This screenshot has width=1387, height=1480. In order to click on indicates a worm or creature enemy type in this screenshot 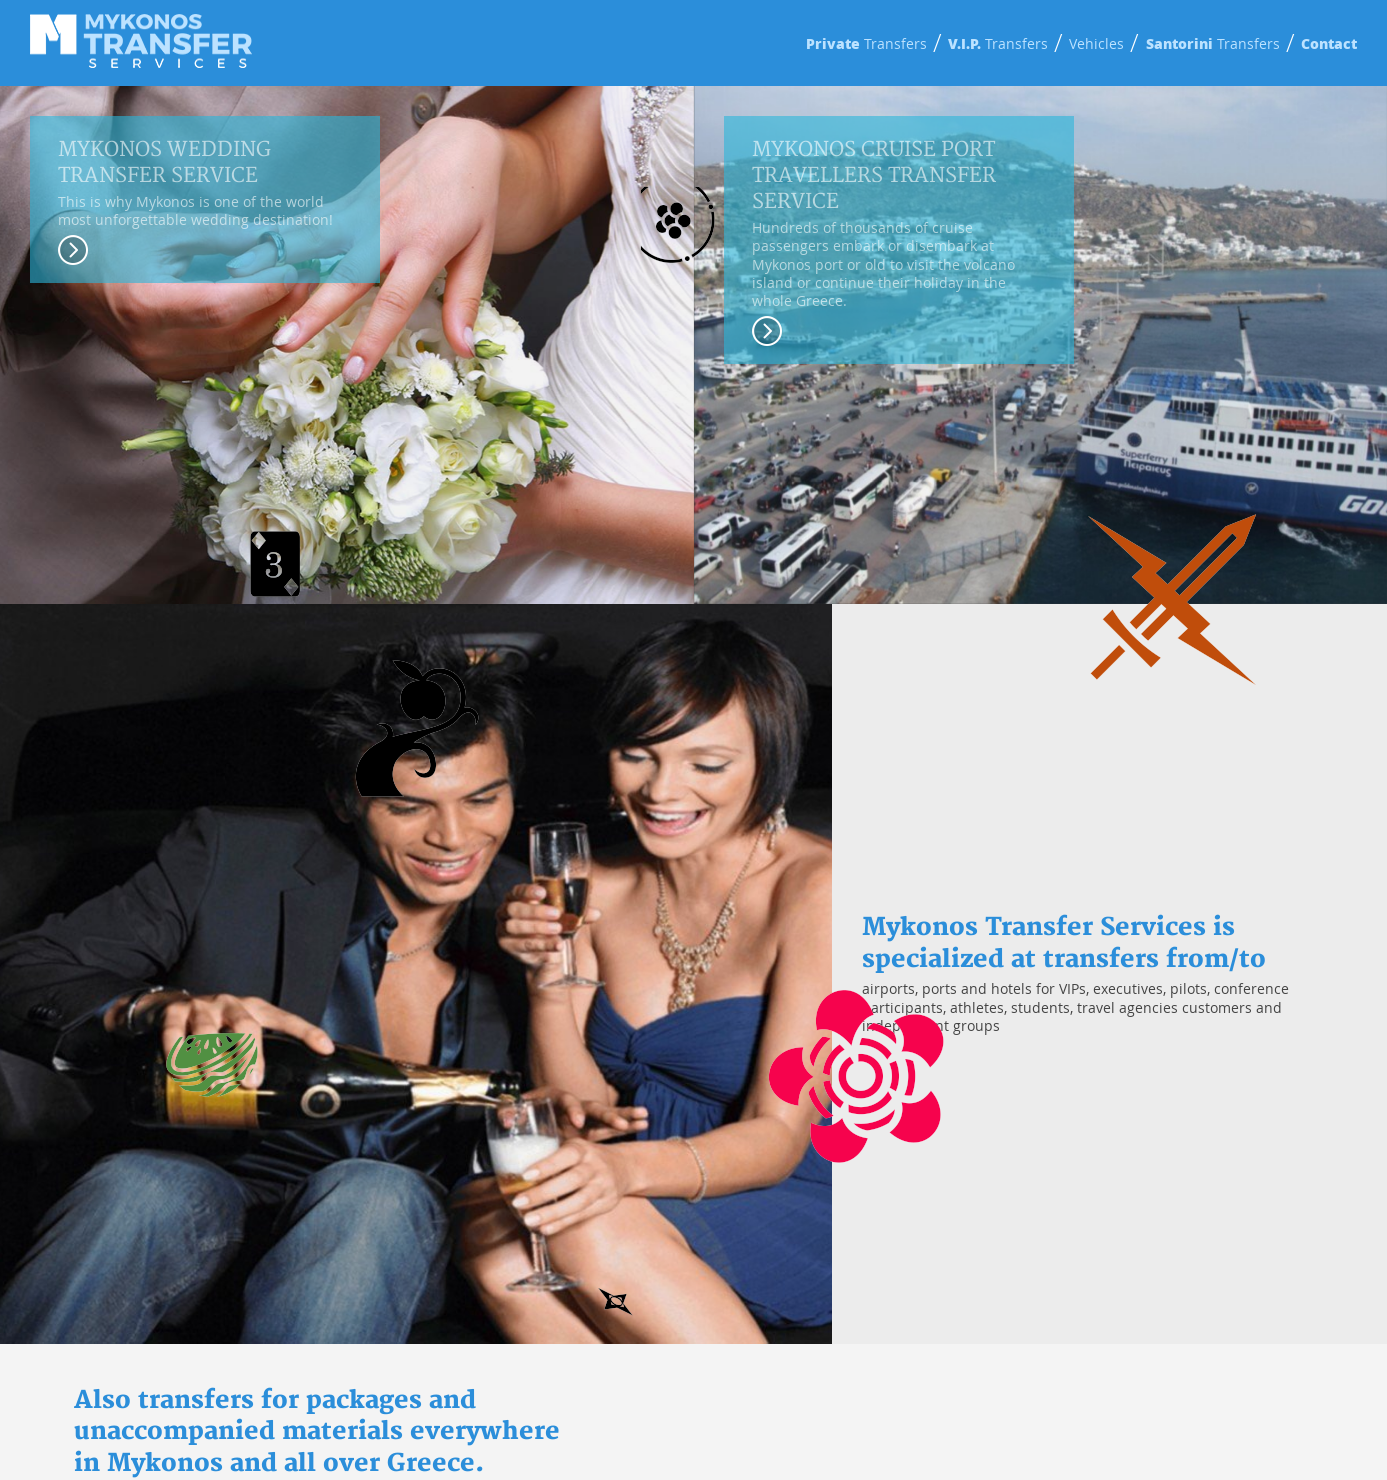, I will do `click(856, 1075)`.